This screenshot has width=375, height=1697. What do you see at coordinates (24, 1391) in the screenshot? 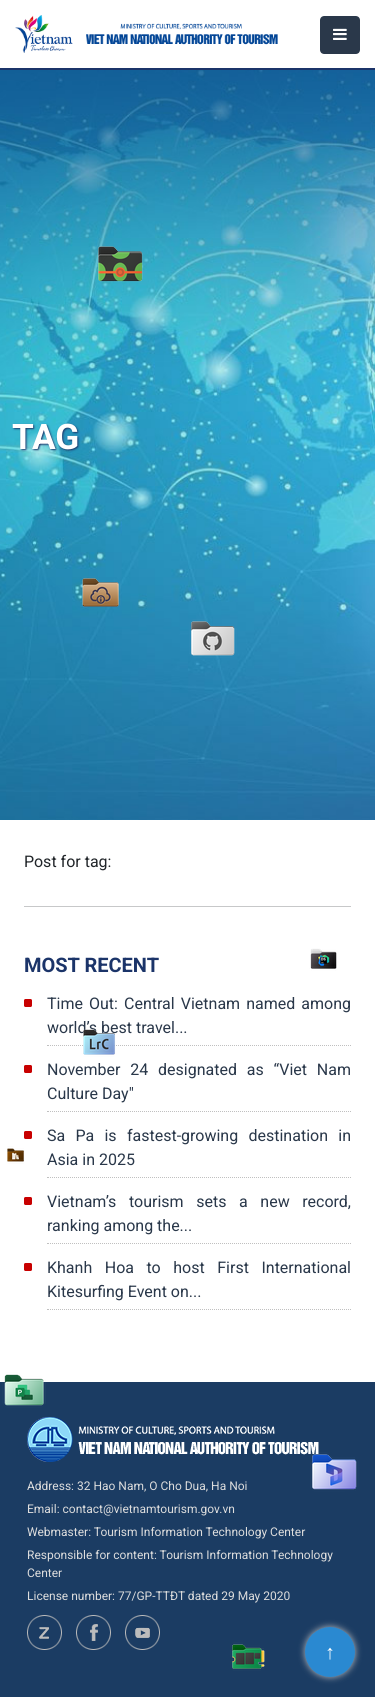
I see `open microsoft project files folder` at bounding box center [24, 1391].